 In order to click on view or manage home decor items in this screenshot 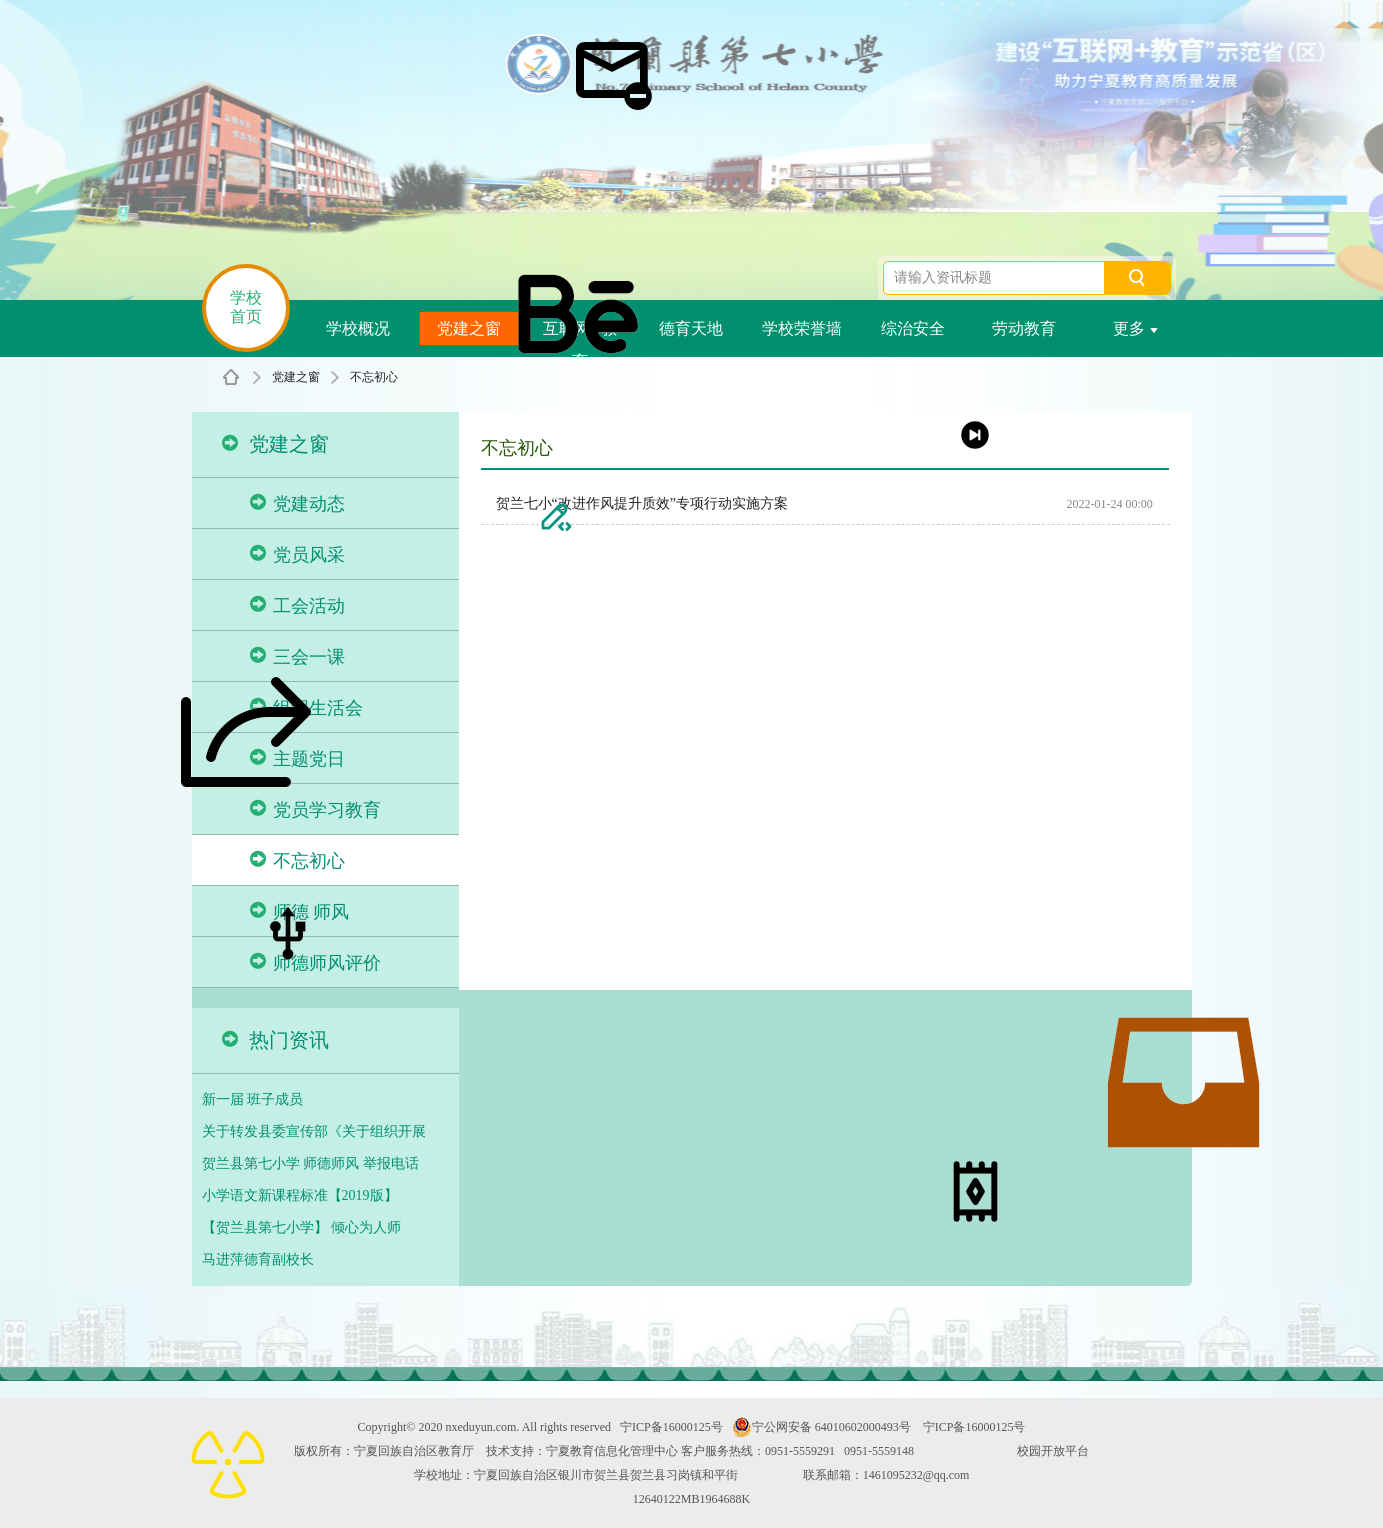, I will do `click(975, 1191)`.